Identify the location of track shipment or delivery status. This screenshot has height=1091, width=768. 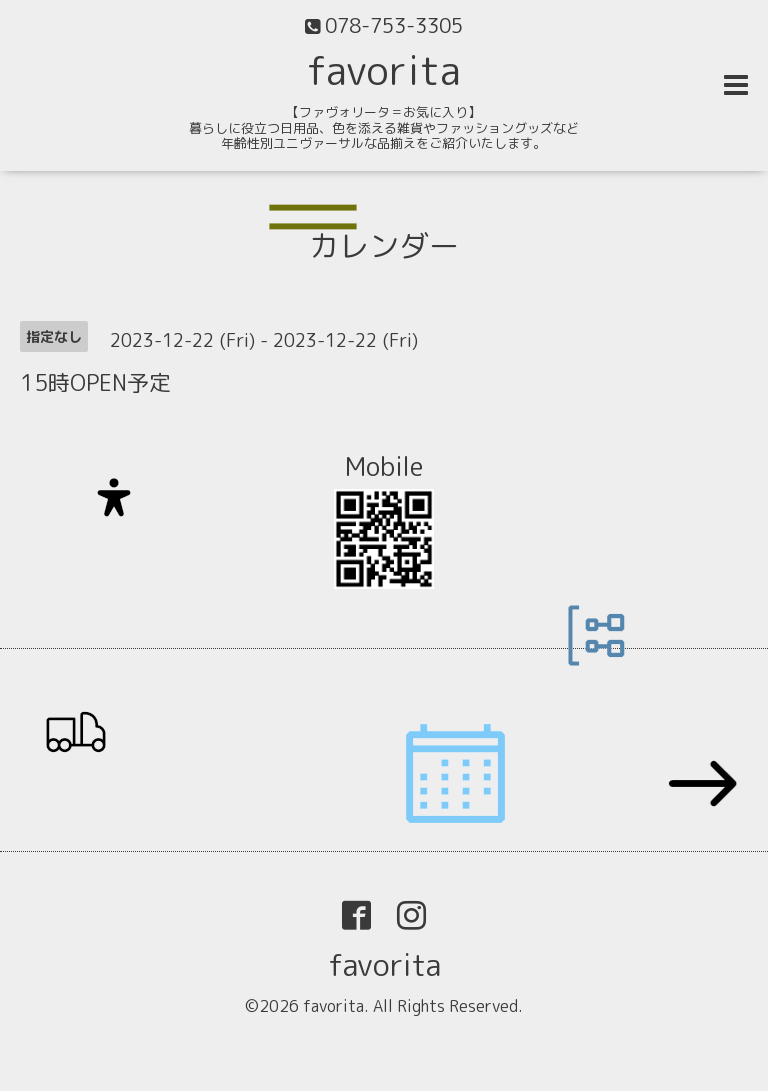
(76, 732).